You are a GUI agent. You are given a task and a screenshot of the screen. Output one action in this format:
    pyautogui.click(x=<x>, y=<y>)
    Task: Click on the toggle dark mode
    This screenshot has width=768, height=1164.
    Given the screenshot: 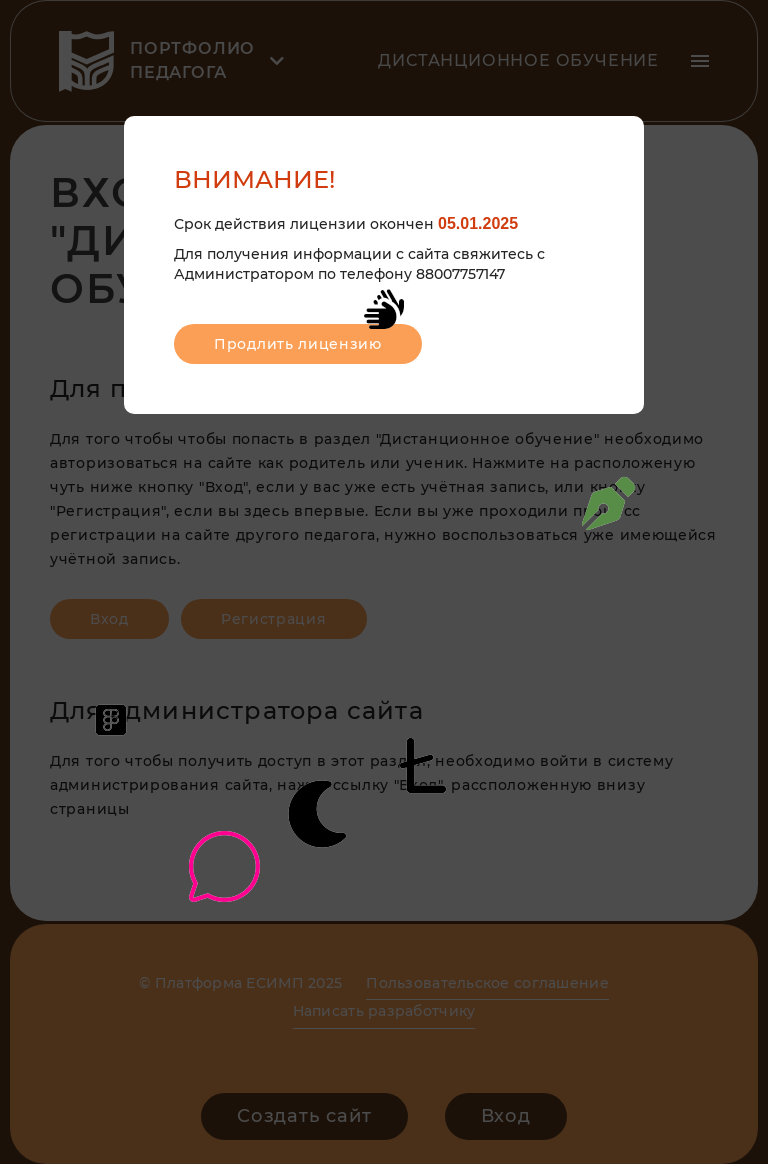 What is the action you would take?
    pyautogui.click(x=322, y=814)
    